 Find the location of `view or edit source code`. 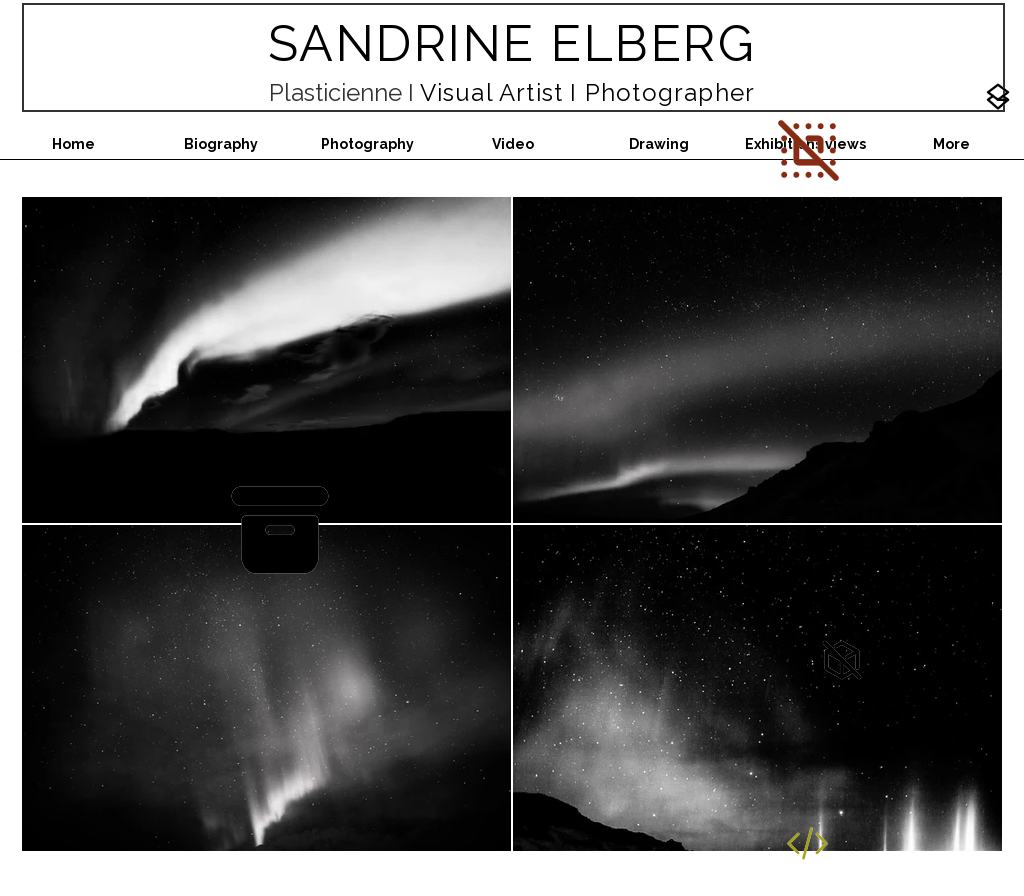

view or edit source code is located at coordinates (807, 843).